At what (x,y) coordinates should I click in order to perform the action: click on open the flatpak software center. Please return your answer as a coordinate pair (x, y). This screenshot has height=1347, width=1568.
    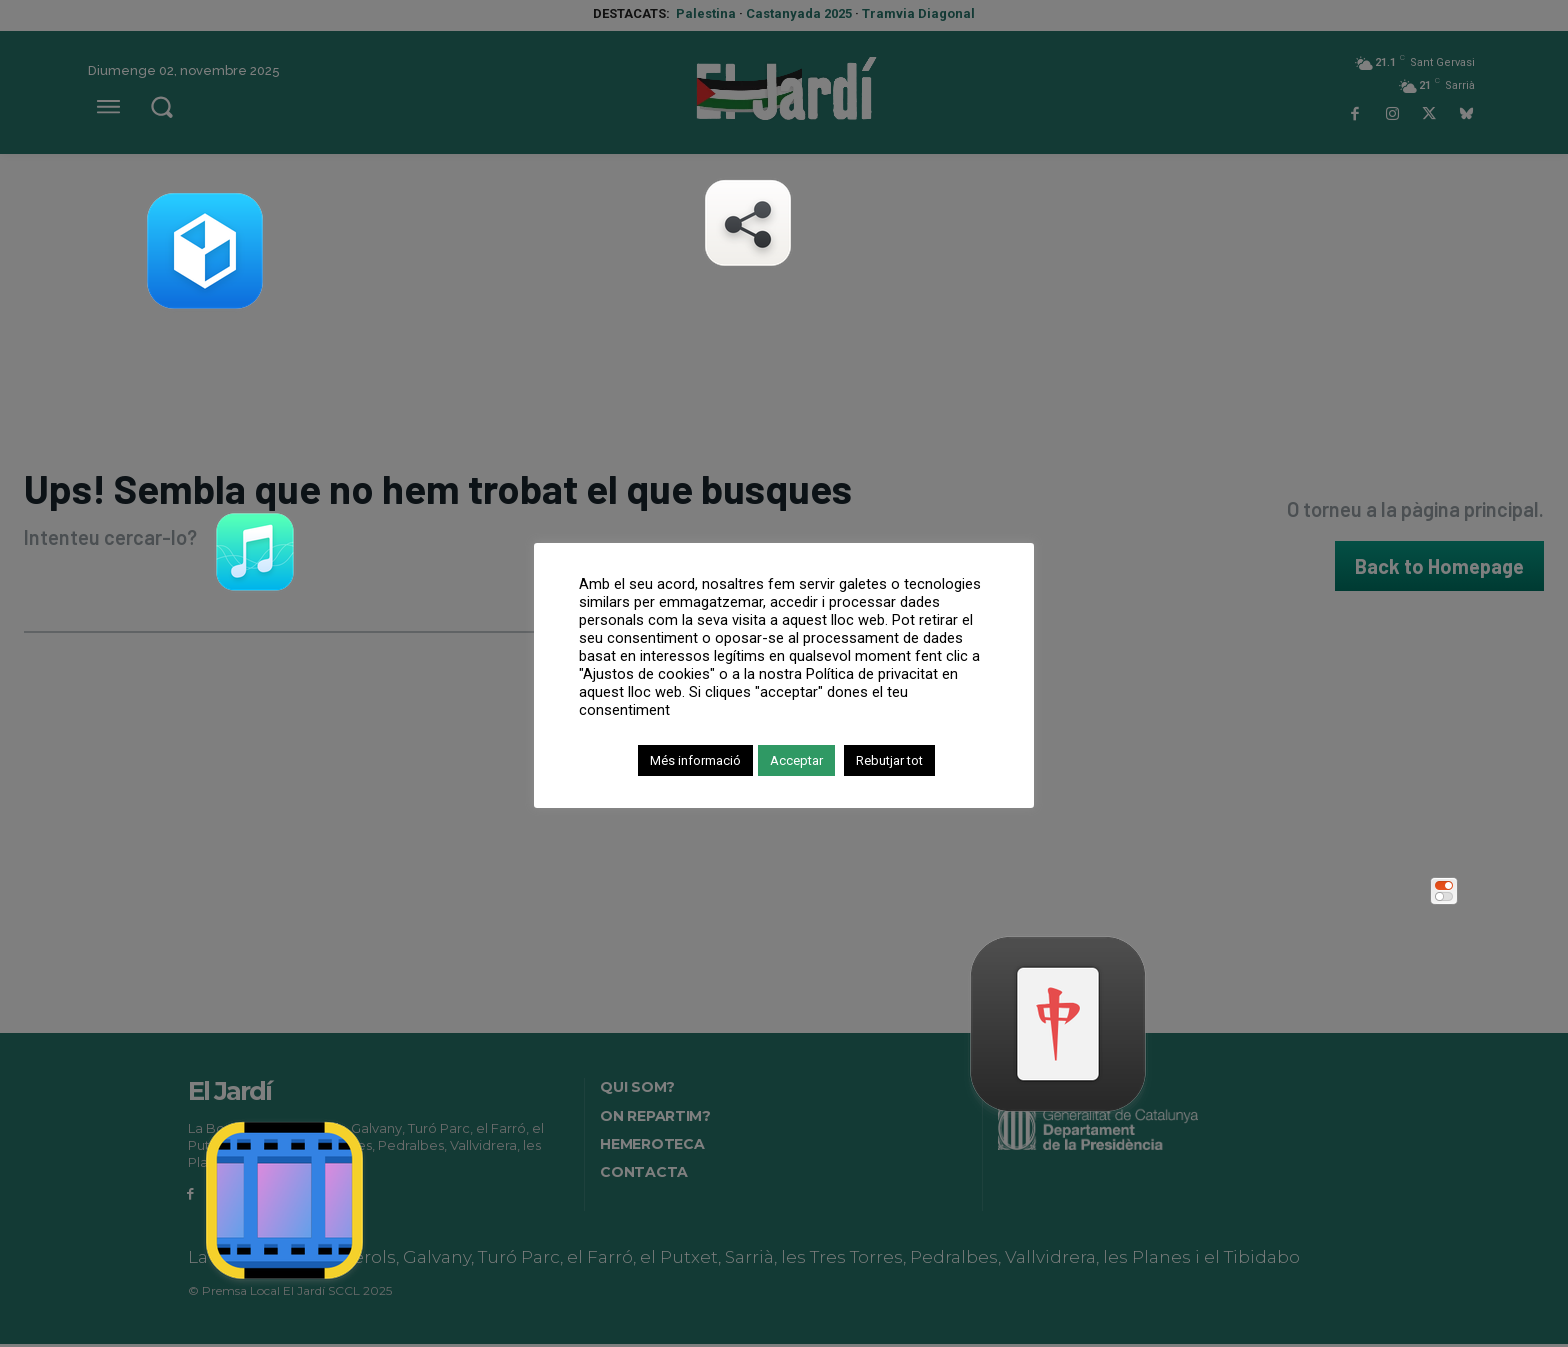
    Looking at the image, I should click on (205, 251).